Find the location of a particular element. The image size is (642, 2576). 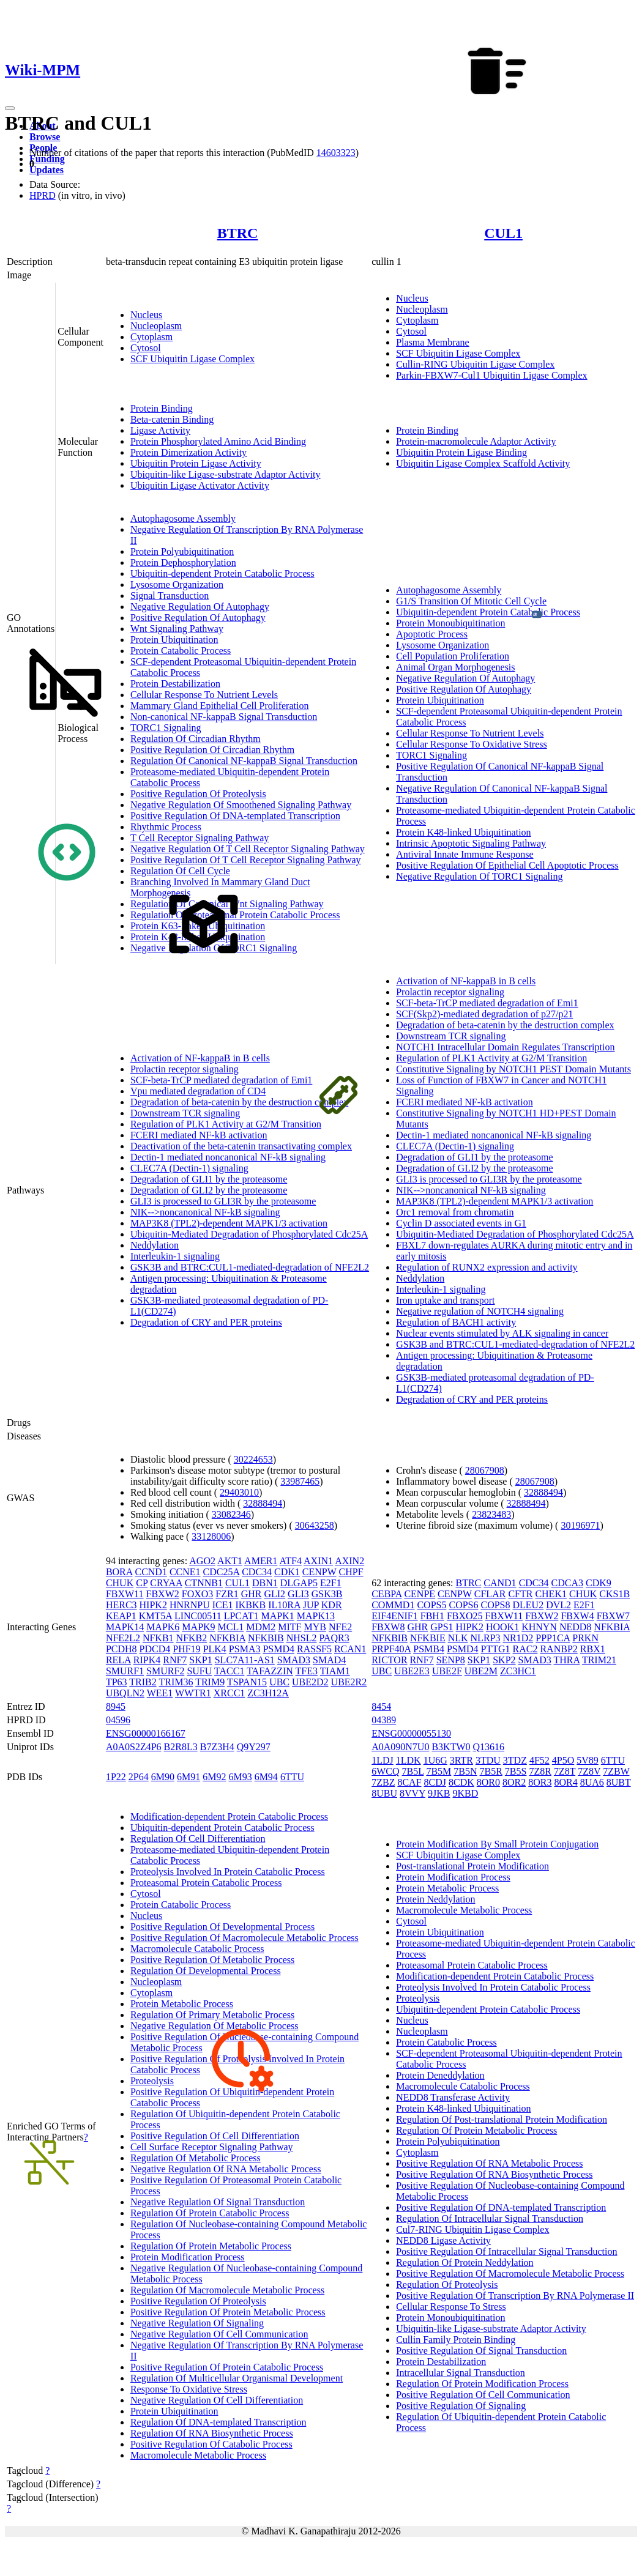

indicates battery level at approximately 50% charge is located at coordinates (537, 614).